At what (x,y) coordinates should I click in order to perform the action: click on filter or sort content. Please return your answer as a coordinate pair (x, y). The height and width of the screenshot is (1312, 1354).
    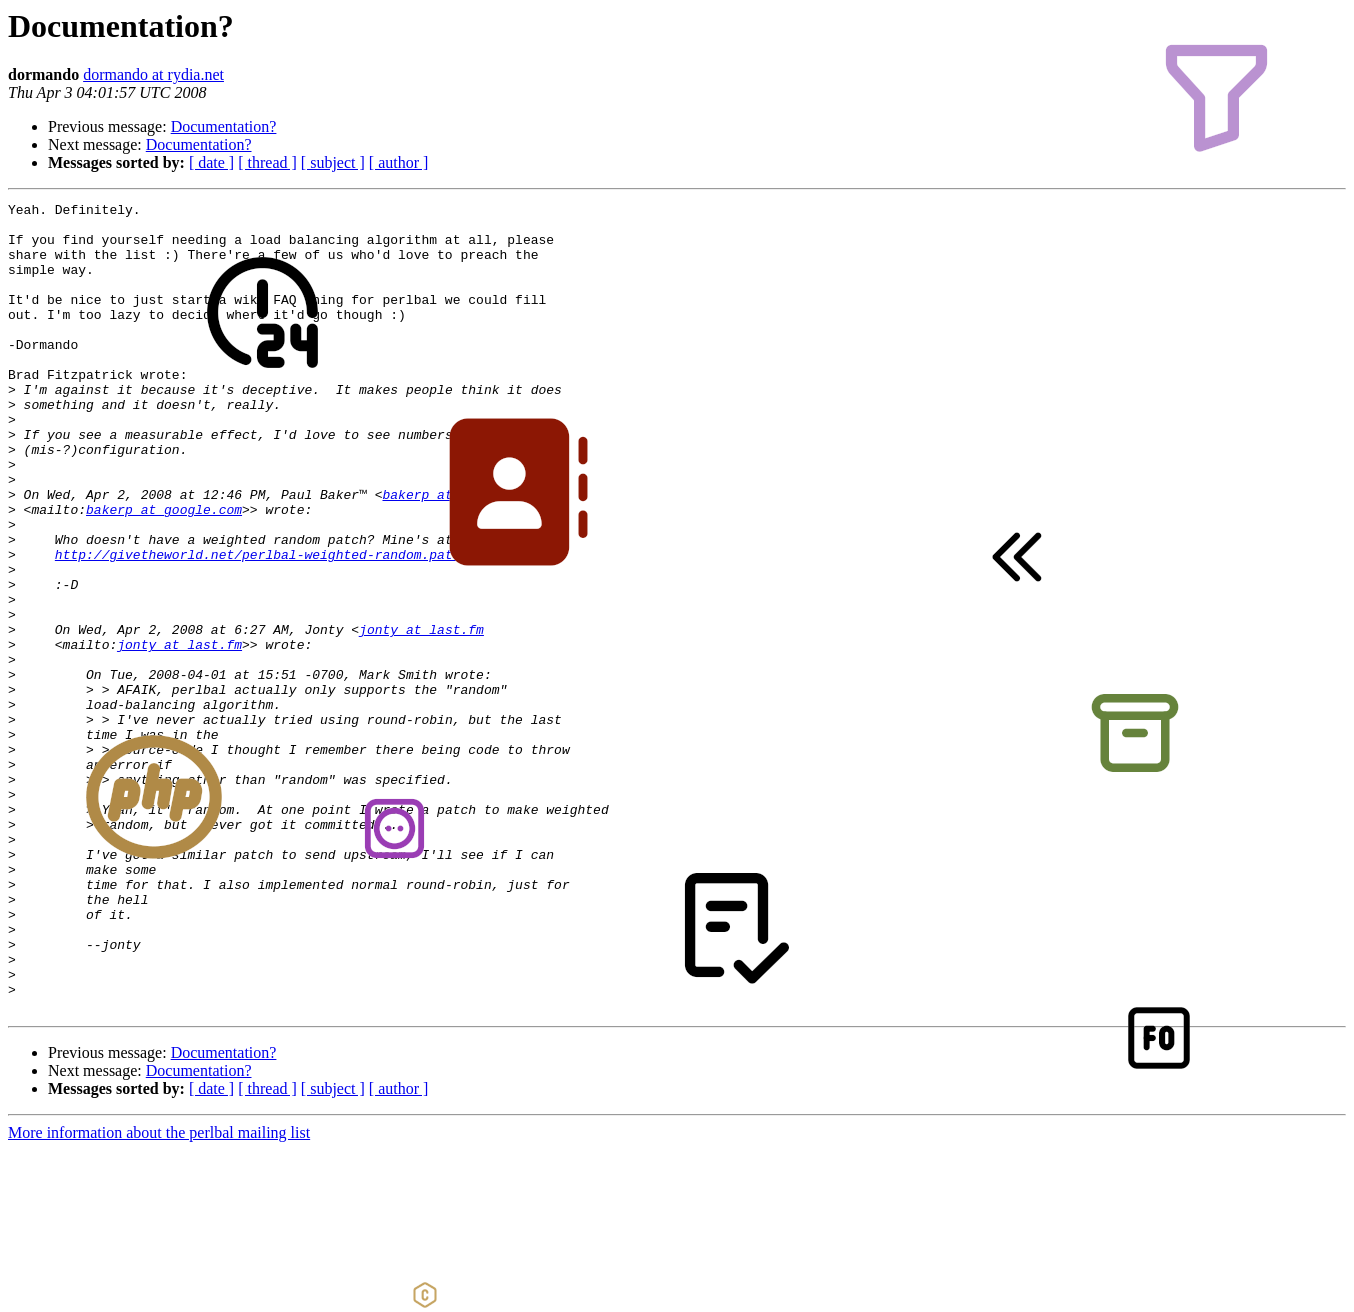
    Looking at the image, I should click on (1216, 95).